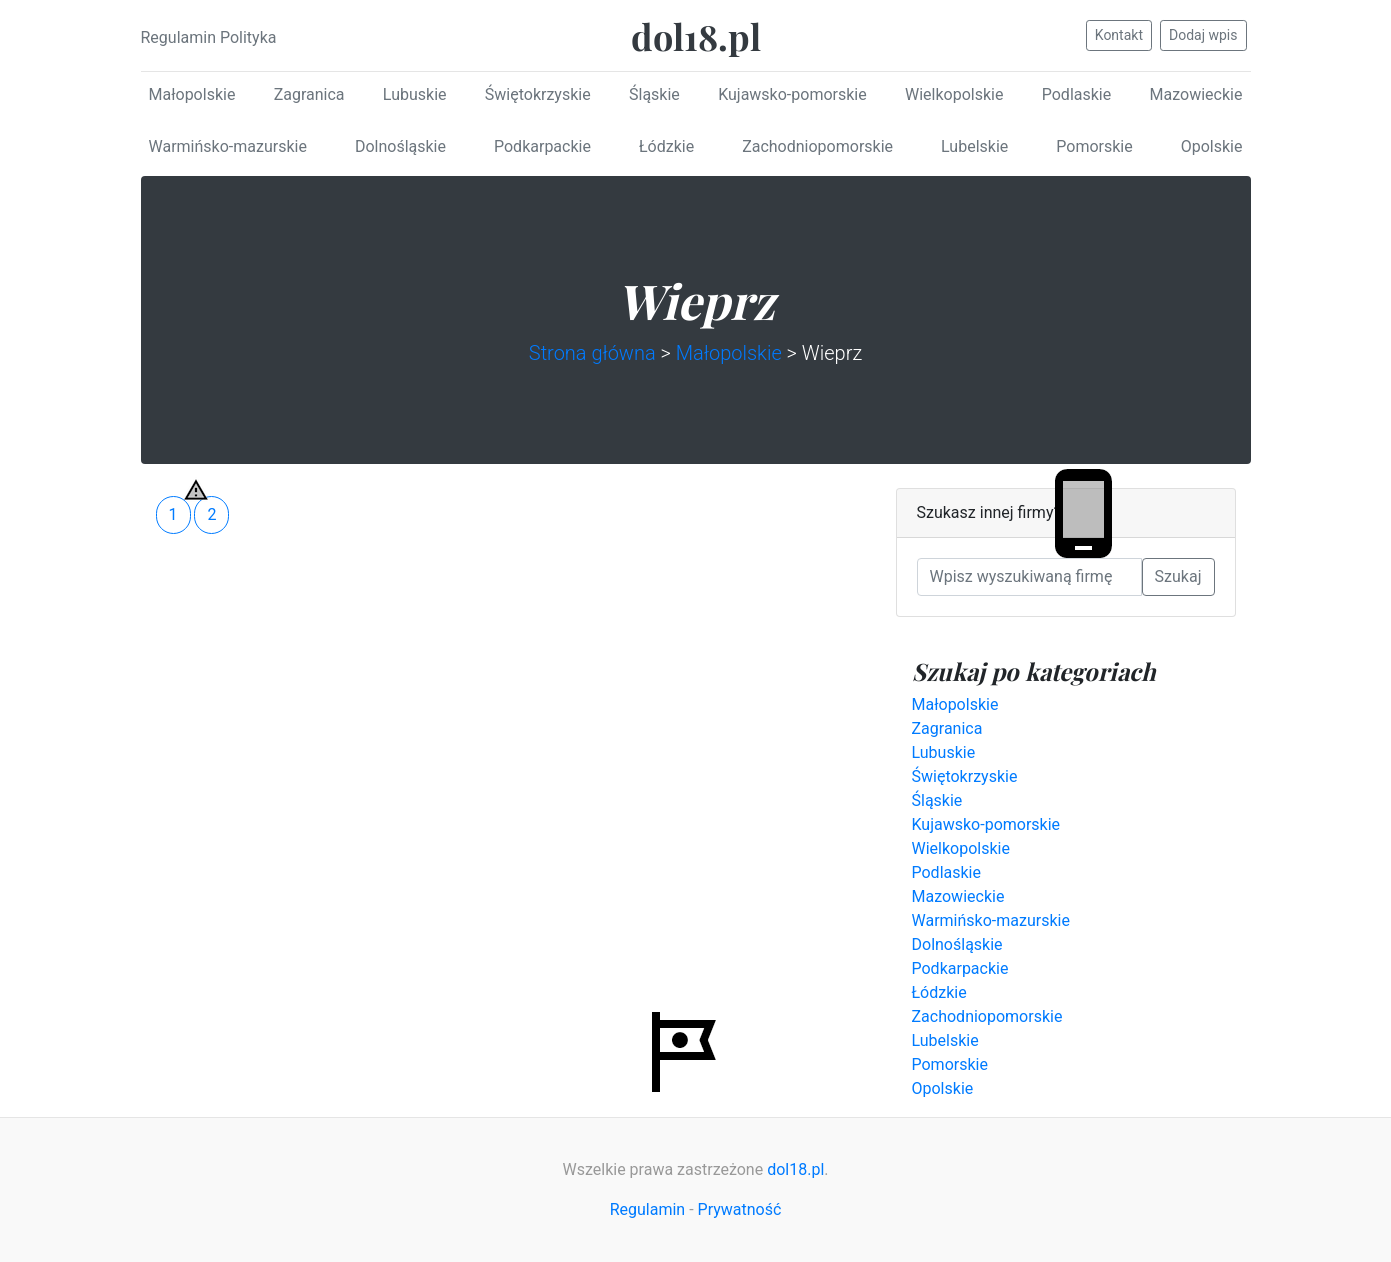 This screenshot has width=1391, height=1262. What do you see at coordinates (196, 490) in the screenshot?
I see `indicates a warning or caution state` at bounding box center [196, 490].